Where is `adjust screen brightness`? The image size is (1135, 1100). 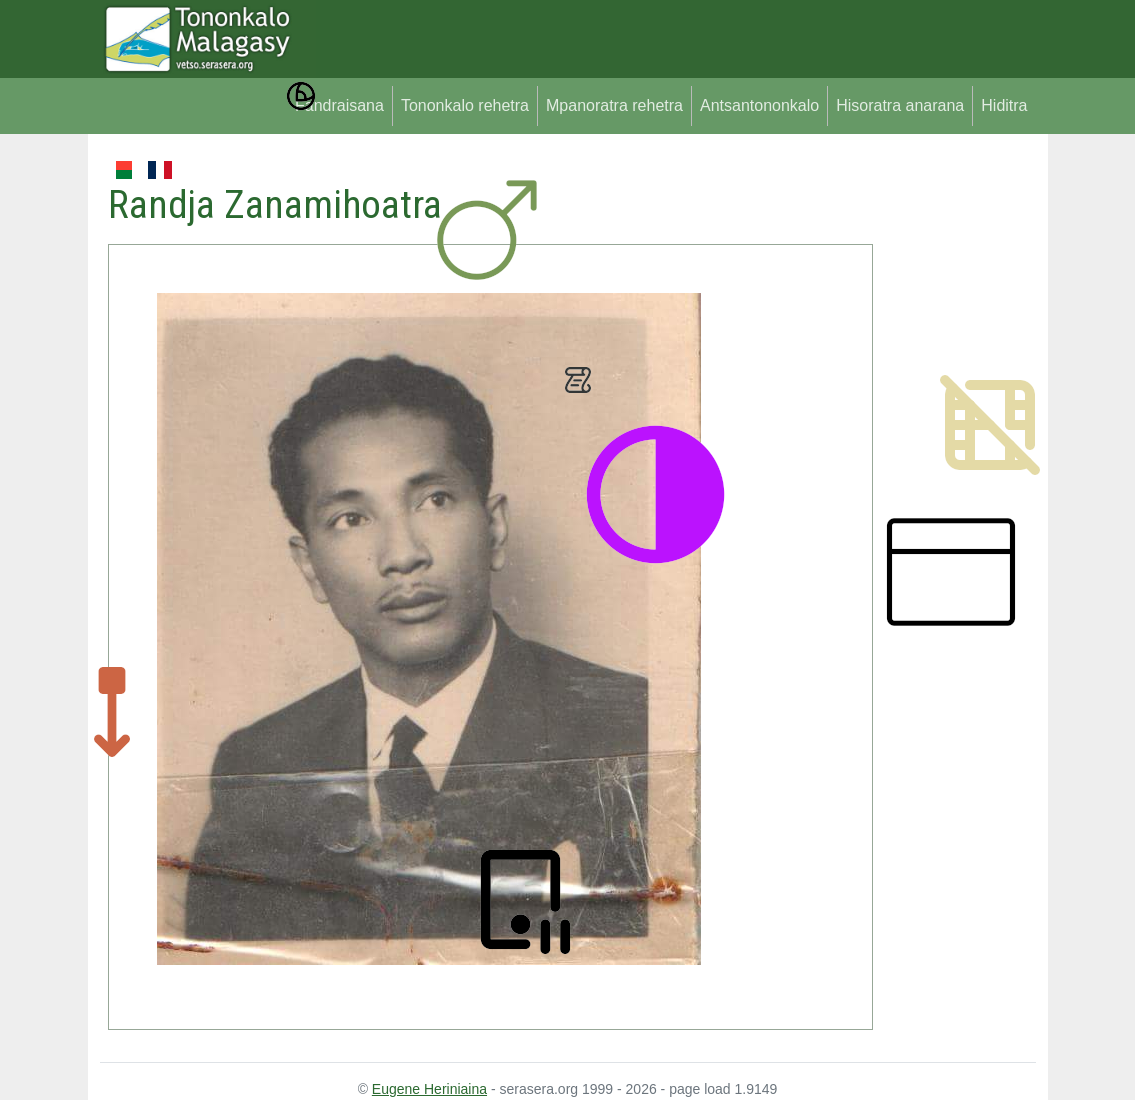
adjust screen brightness is located at coordinates (655, 494).